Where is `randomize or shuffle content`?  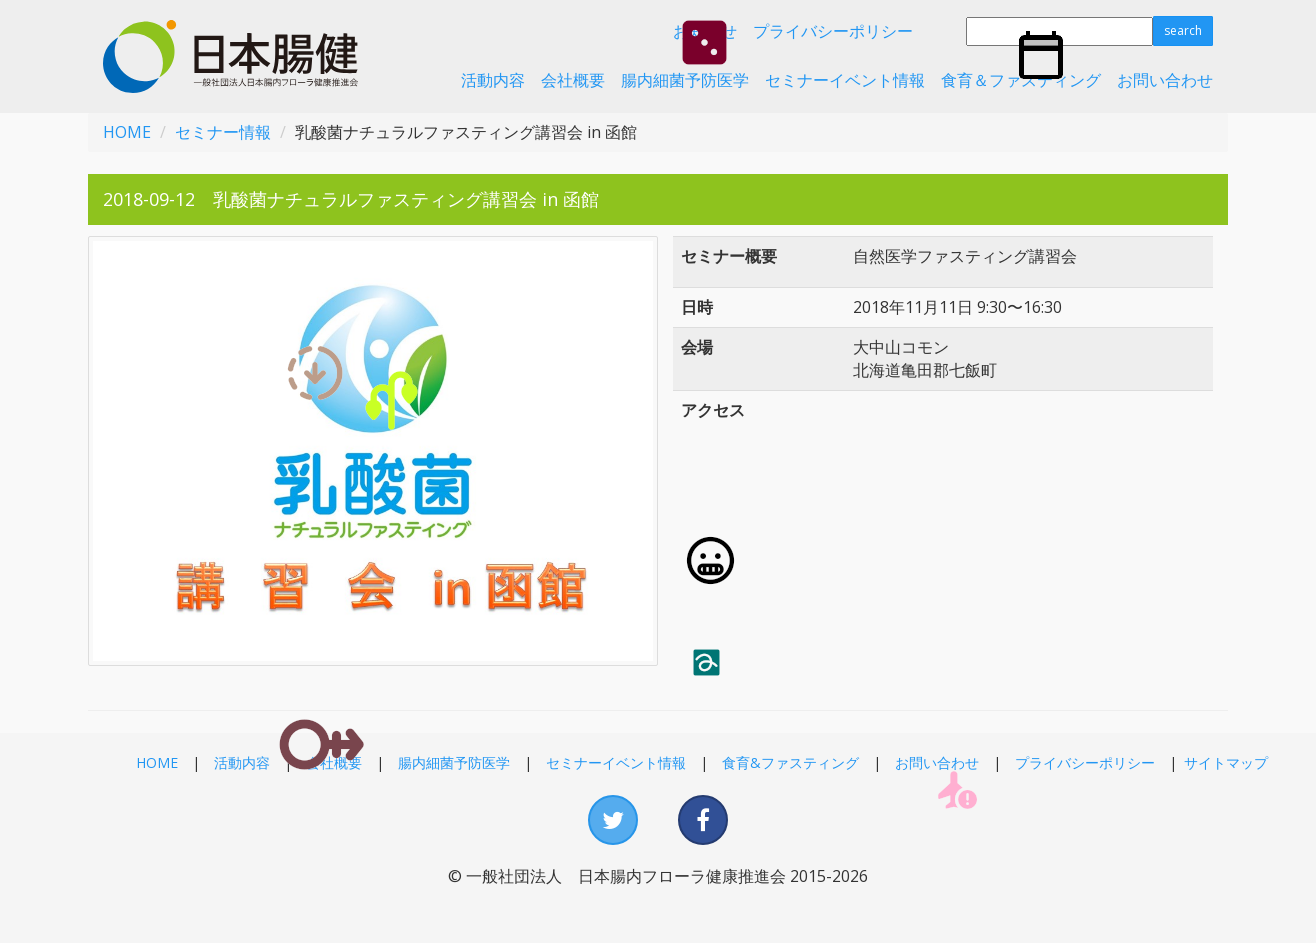
randomize or shuffle content is located at coordinates (704, 42).